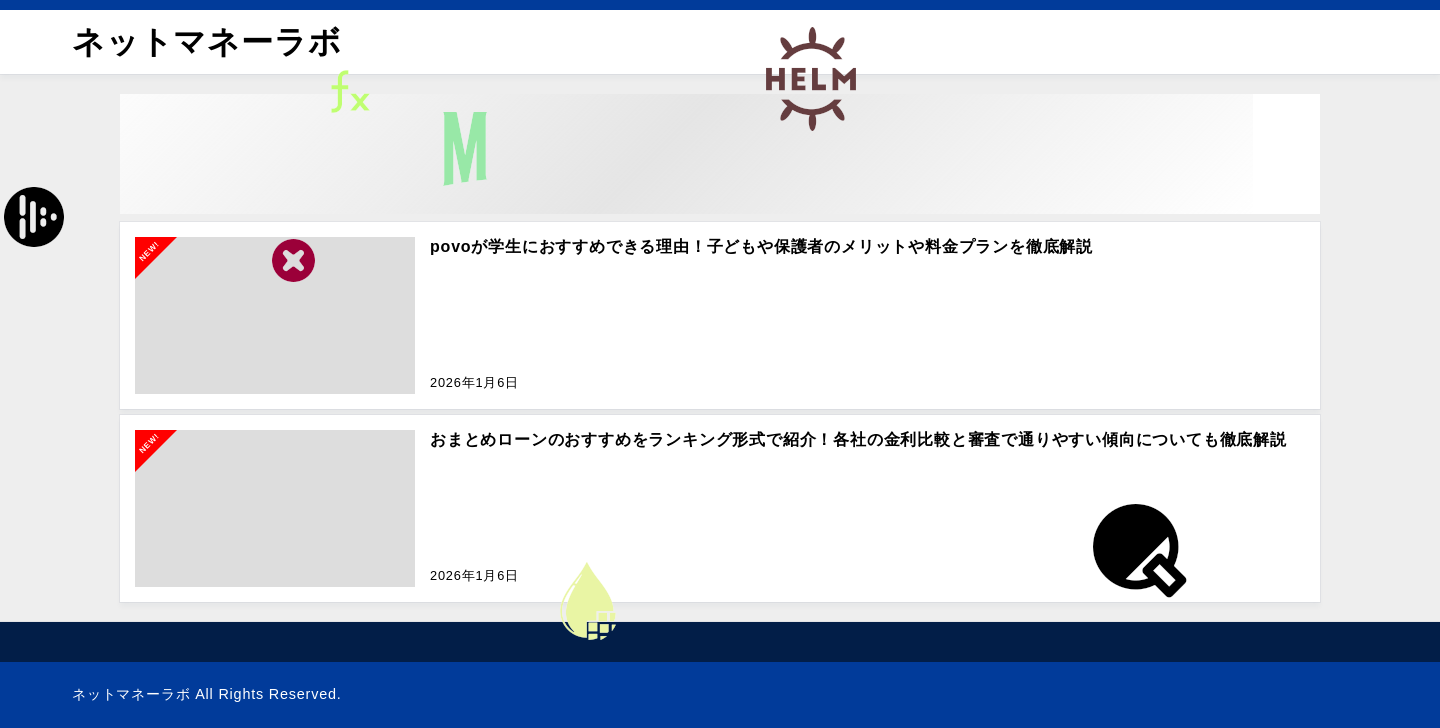 This screenshot has height=728, width=1440. I want to click on open ping pong or table tennis game, so click(1138, 549).